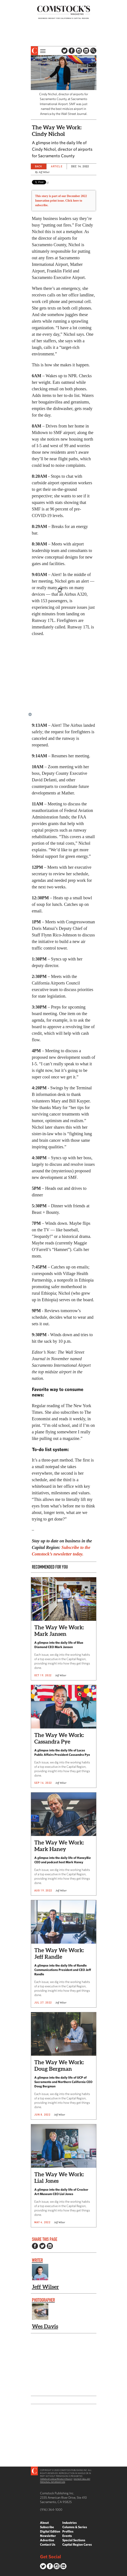  Describe the element at coordinates (30, 714) in the screenshot. I see `open settings menu` at that location.